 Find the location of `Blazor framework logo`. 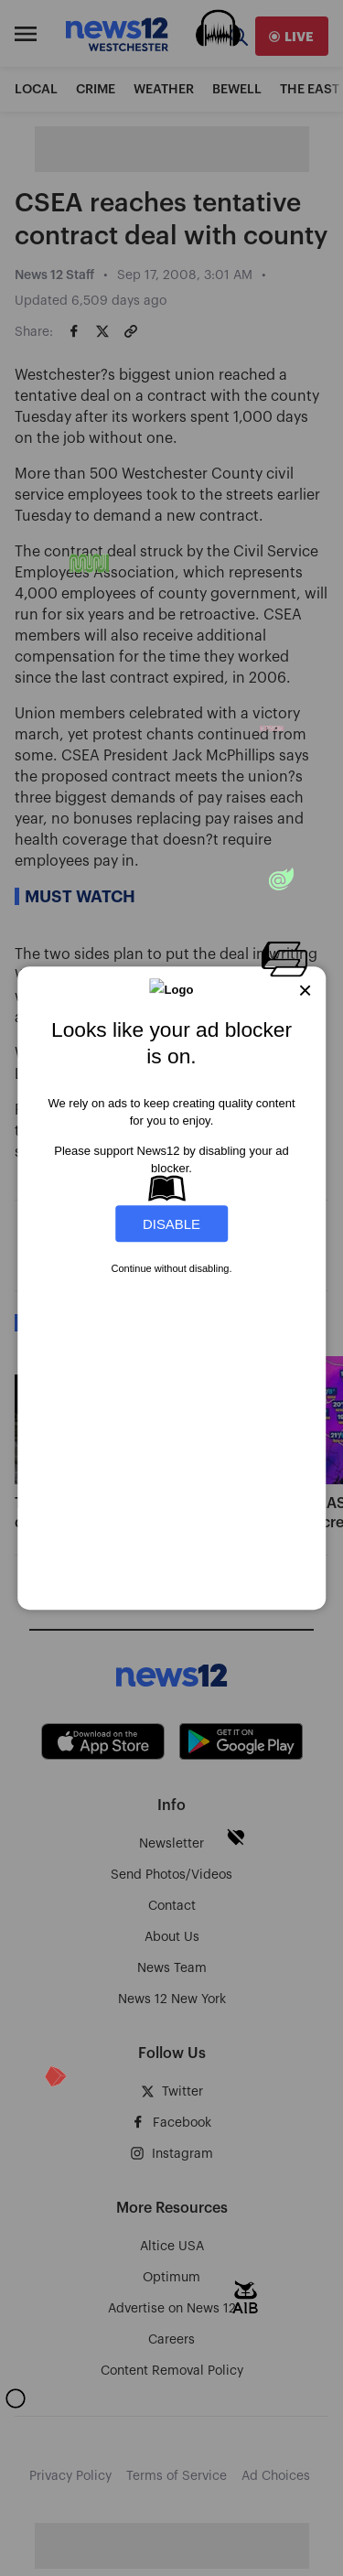

Blazor framework logo is located at coordinates (281, 878).